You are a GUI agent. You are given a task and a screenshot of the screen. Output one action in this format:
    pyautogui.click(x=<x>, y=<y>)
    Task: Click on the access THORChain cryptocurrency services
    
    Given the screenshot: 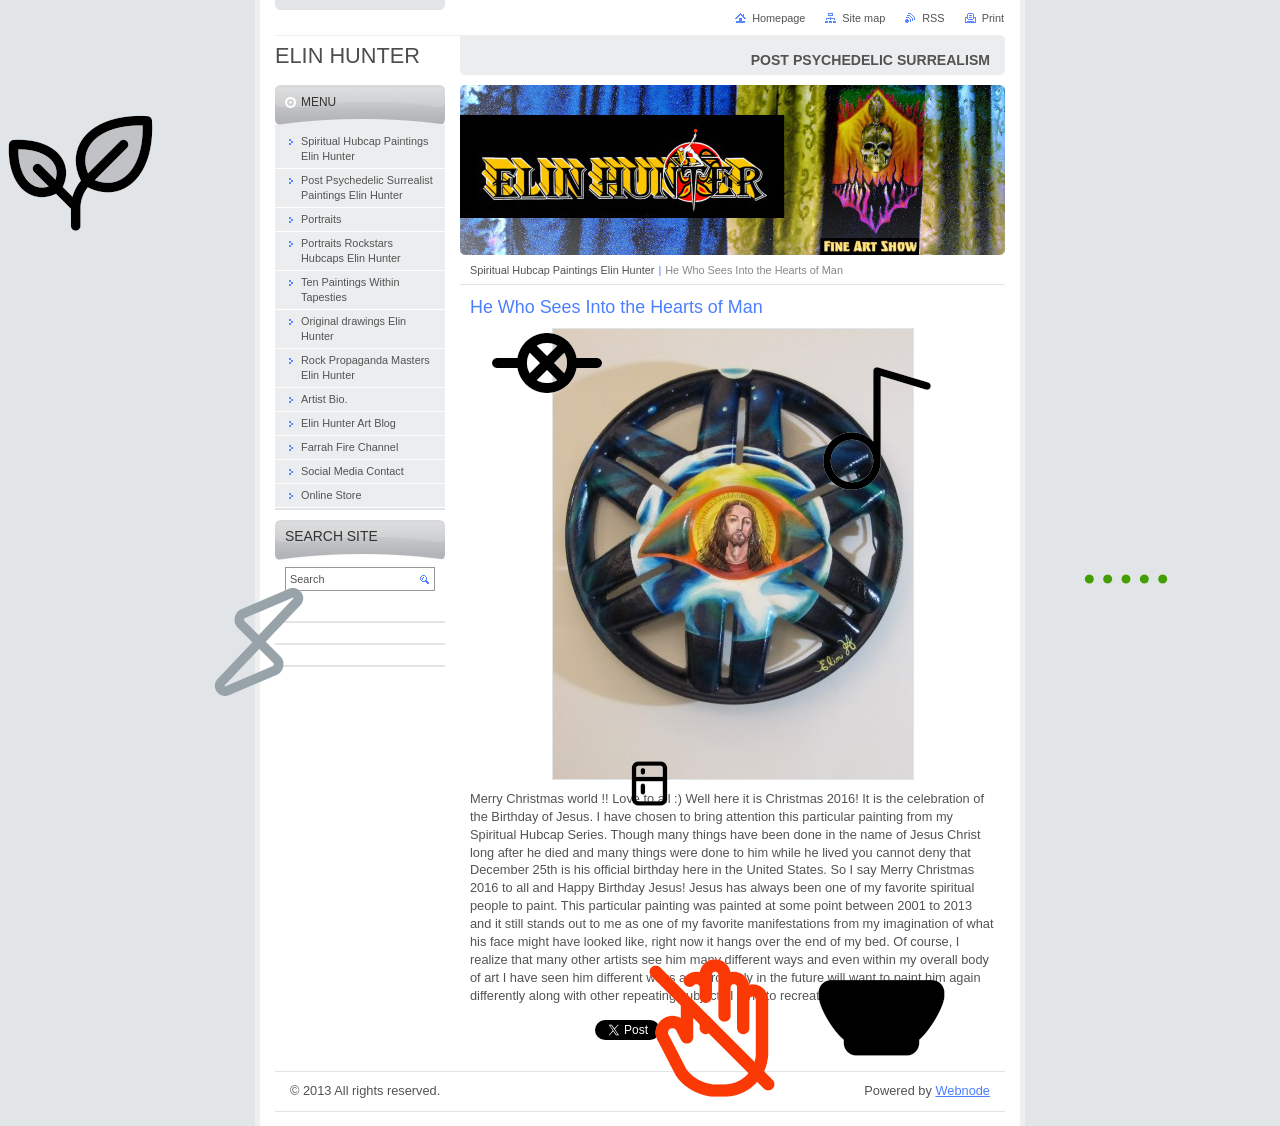 What is the action you would take?
    pyautogui.click(x=259, y=642)
    